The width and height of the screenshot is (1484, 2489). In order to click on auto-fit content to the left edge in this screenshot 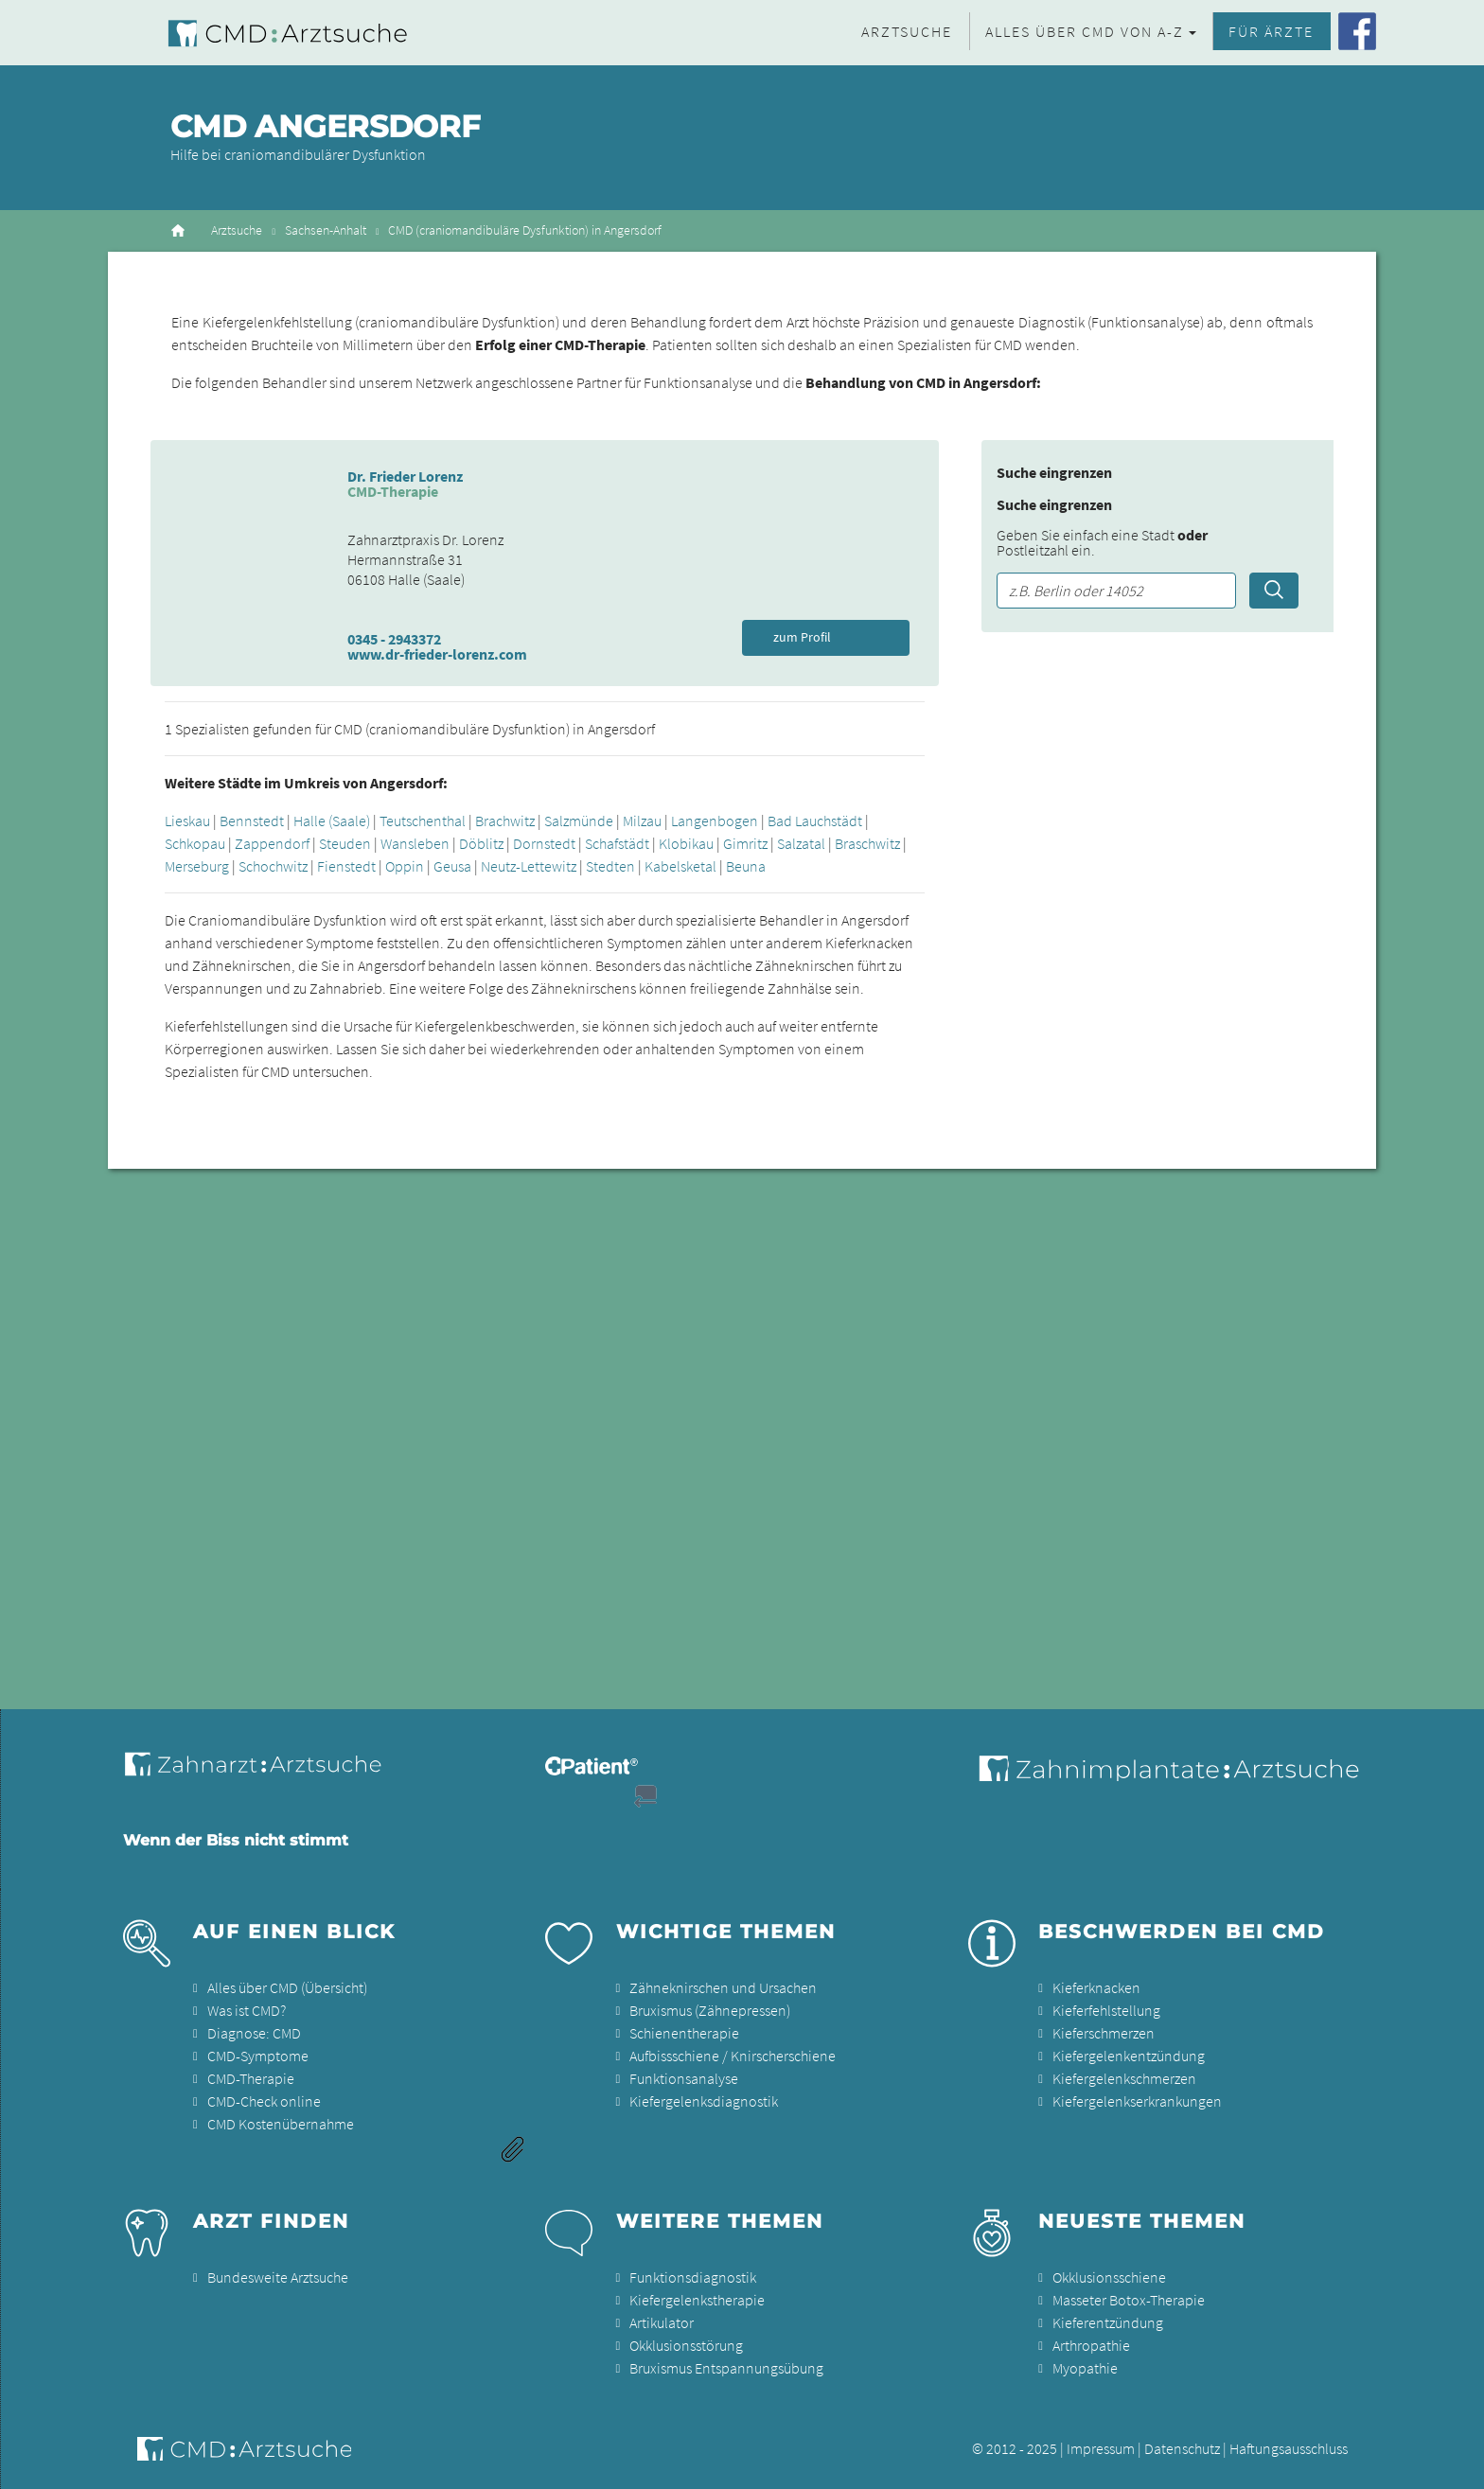, I will do `click(645, 1795)`.